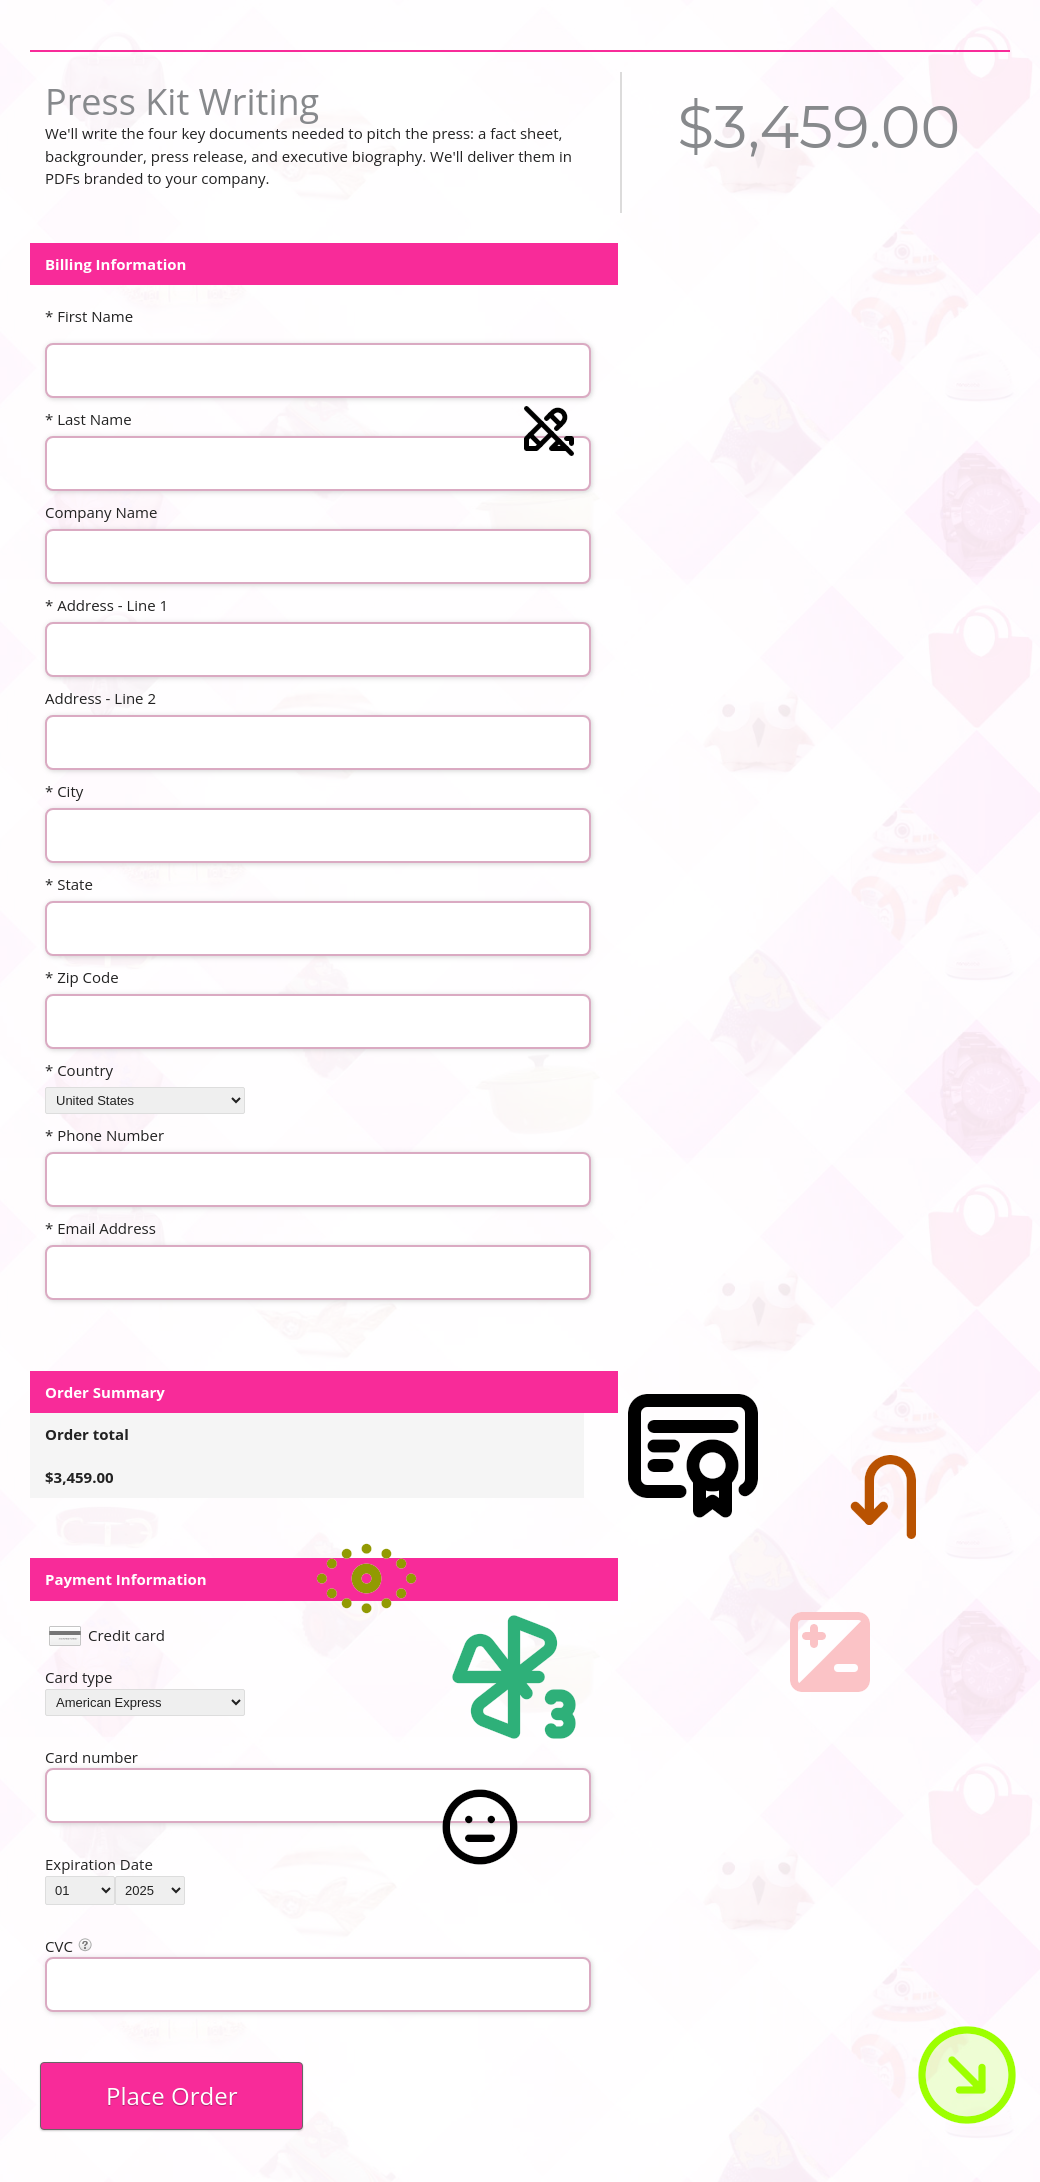 Image resolution: width=1040 pixels, height=2182 pixels. I want to click on view certificate or credential details, so click(693, 1446).